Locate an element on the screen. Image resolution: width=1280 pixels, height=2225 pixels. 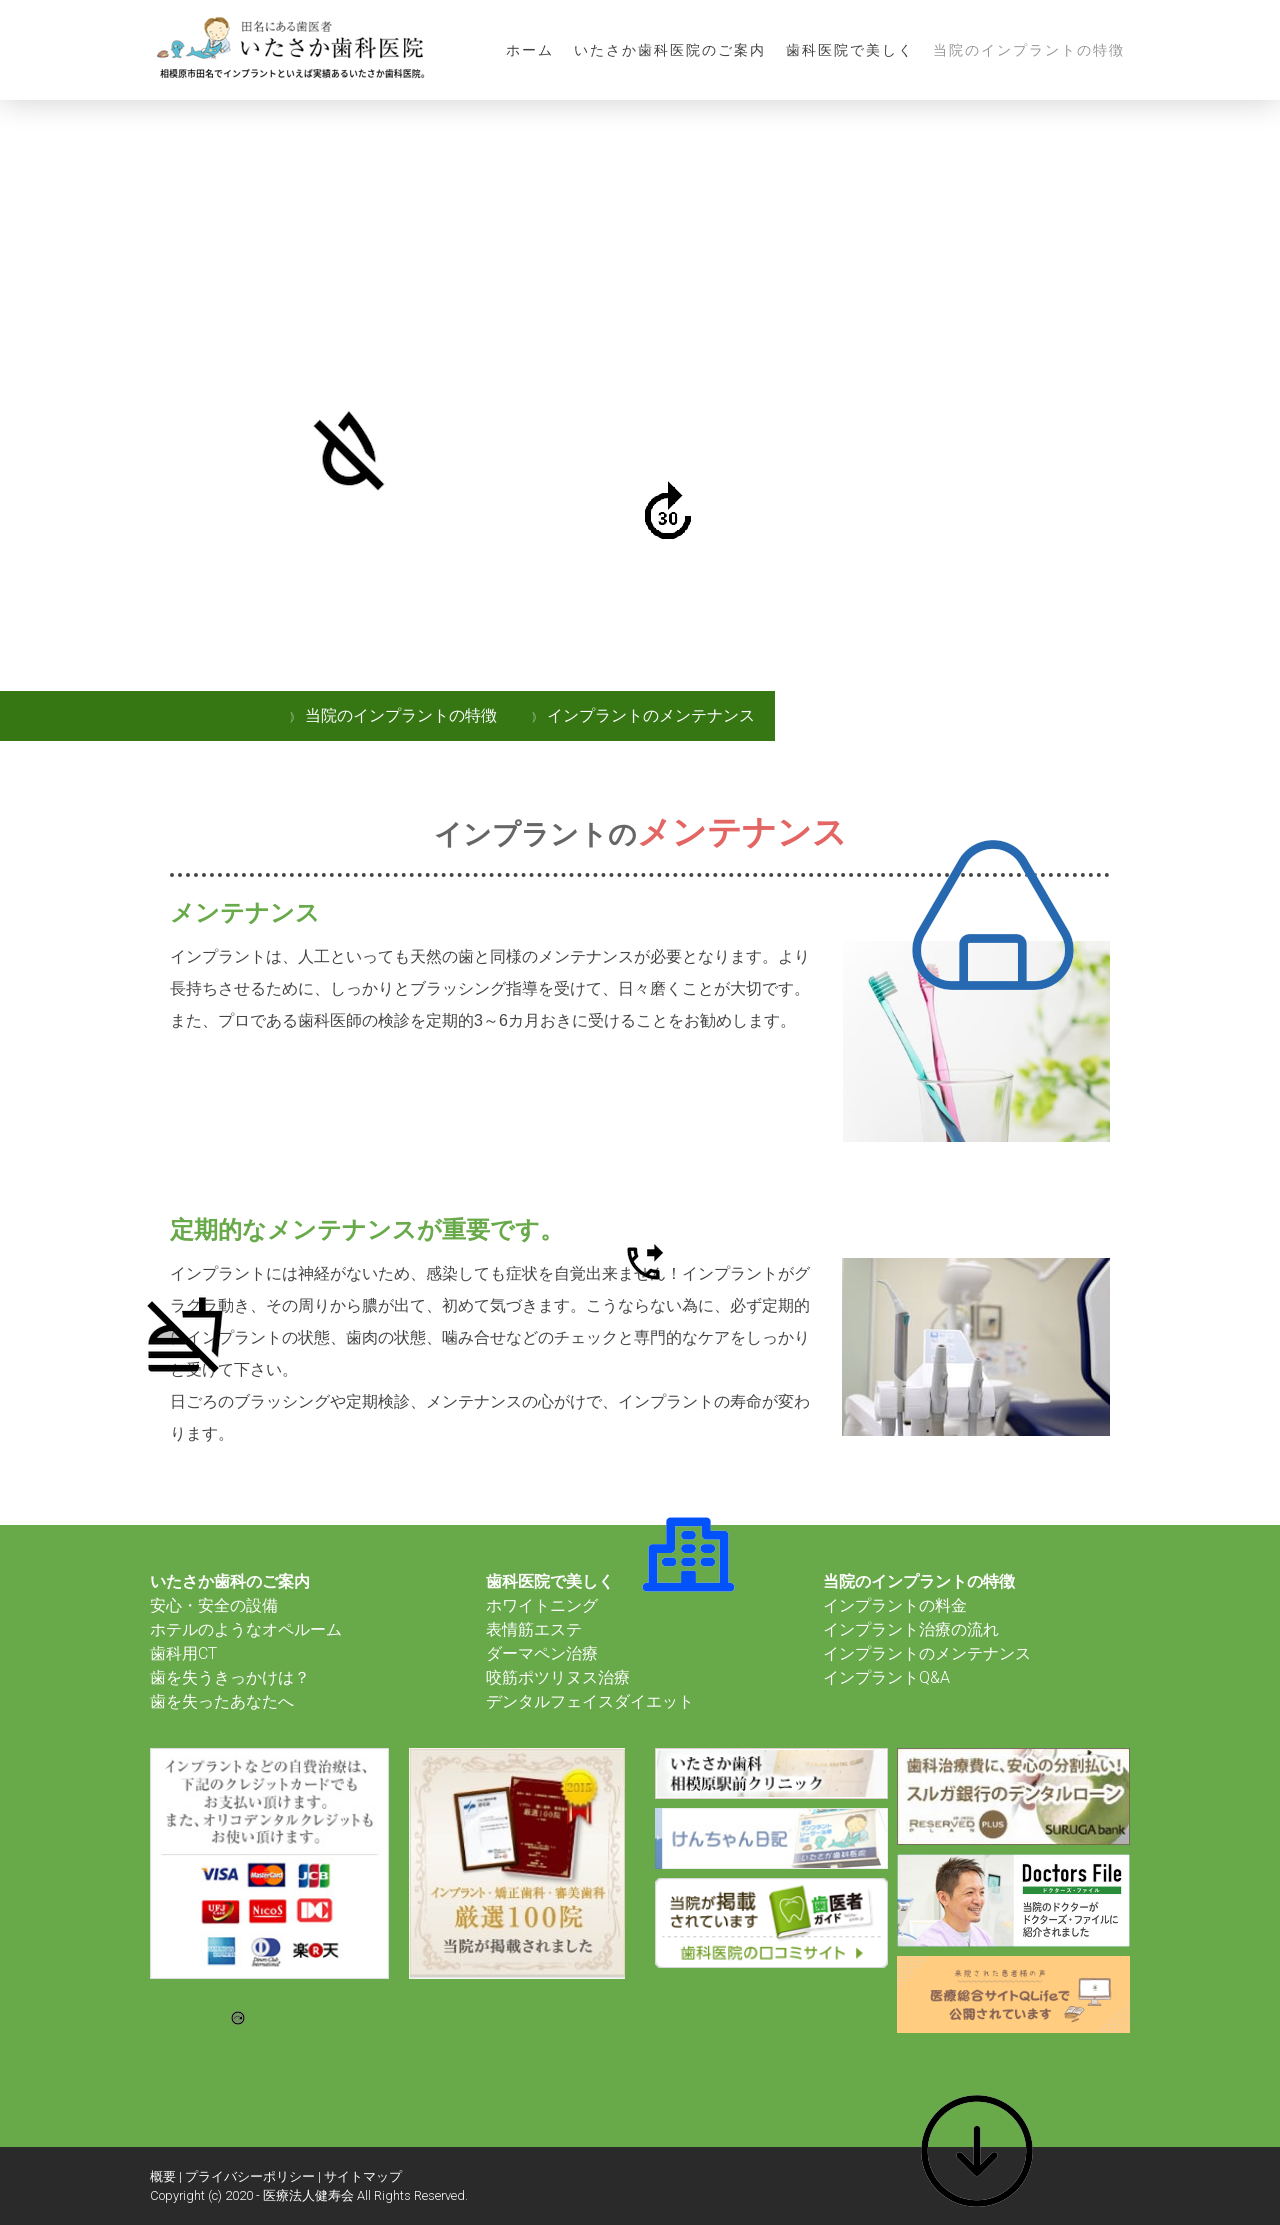
indicates food is not allowed in this area is located at coordinates (185, 1334).